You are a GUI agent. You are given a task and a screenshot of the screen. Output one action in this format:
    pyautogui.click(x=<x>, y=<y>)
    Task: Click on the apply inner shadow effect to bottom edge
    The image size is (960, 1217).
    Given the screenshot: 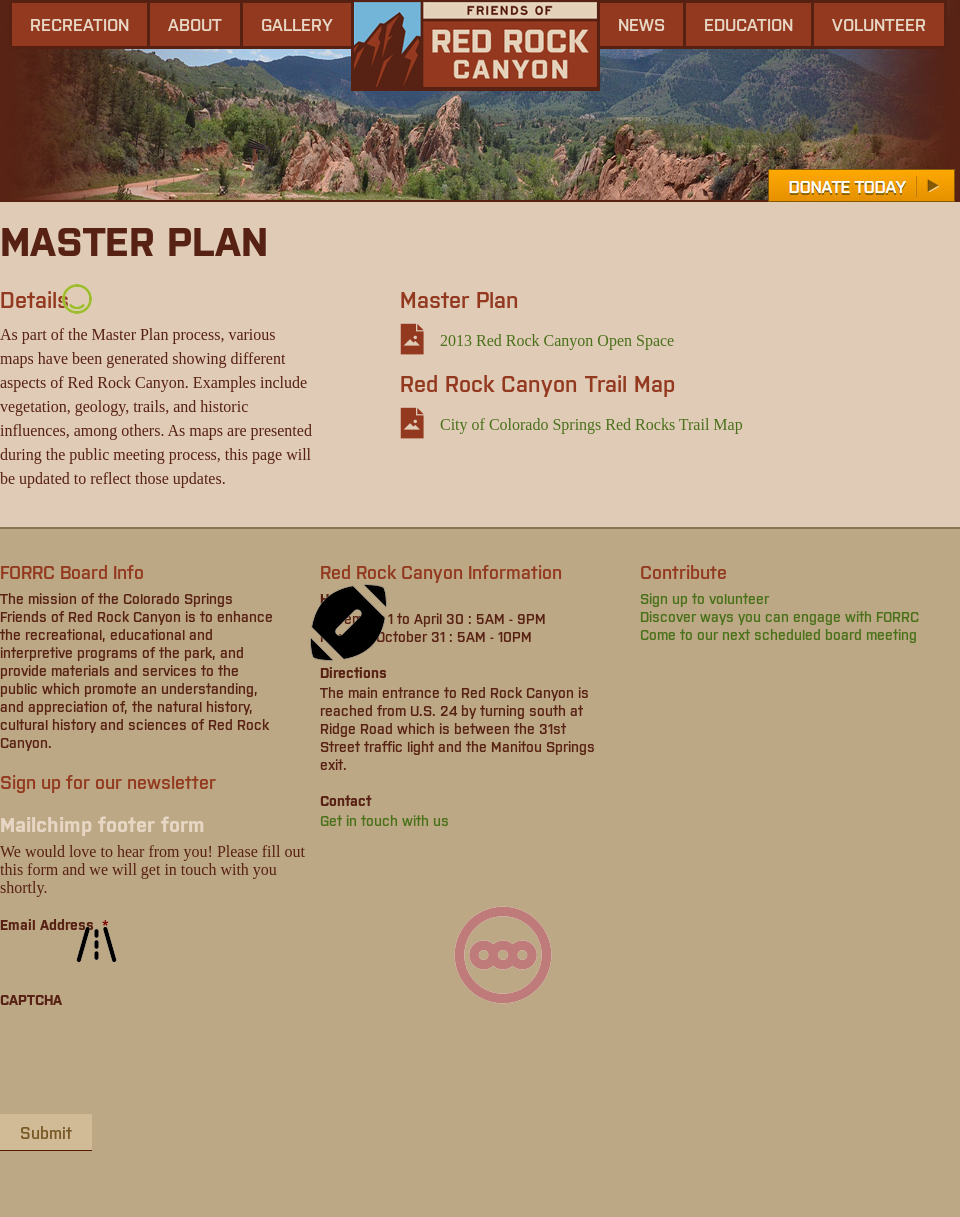 What is the action you would take?
    pyautogui.click(x=77, y=299)
    